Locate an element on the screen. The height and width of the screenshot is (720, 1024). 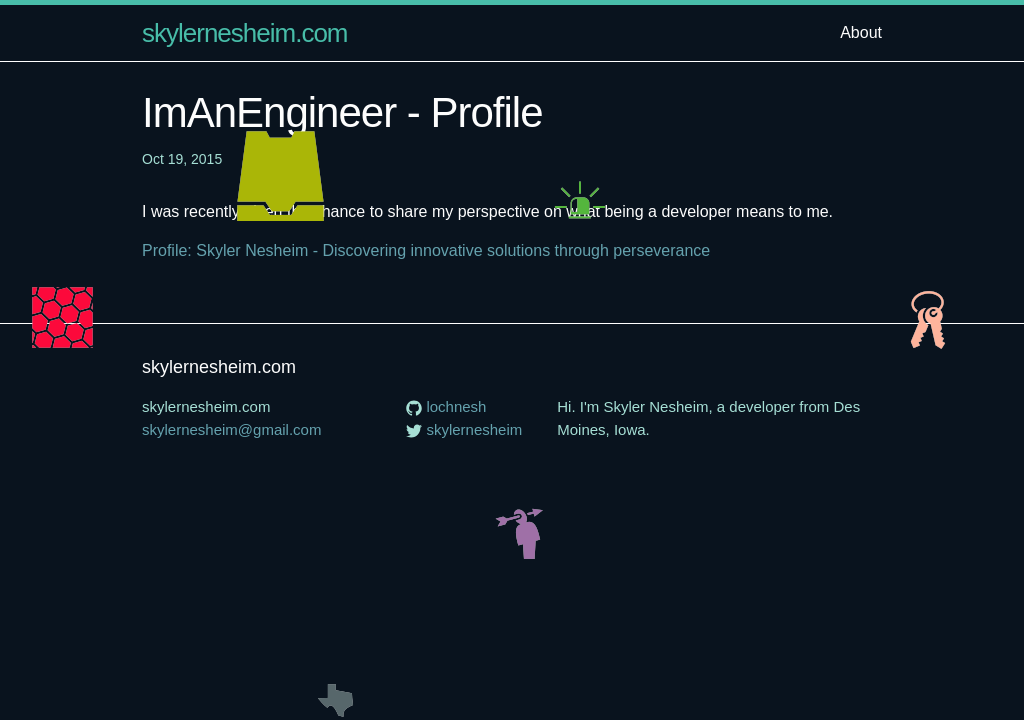
access your inbox or document tray is located at coordinates (280, 174).